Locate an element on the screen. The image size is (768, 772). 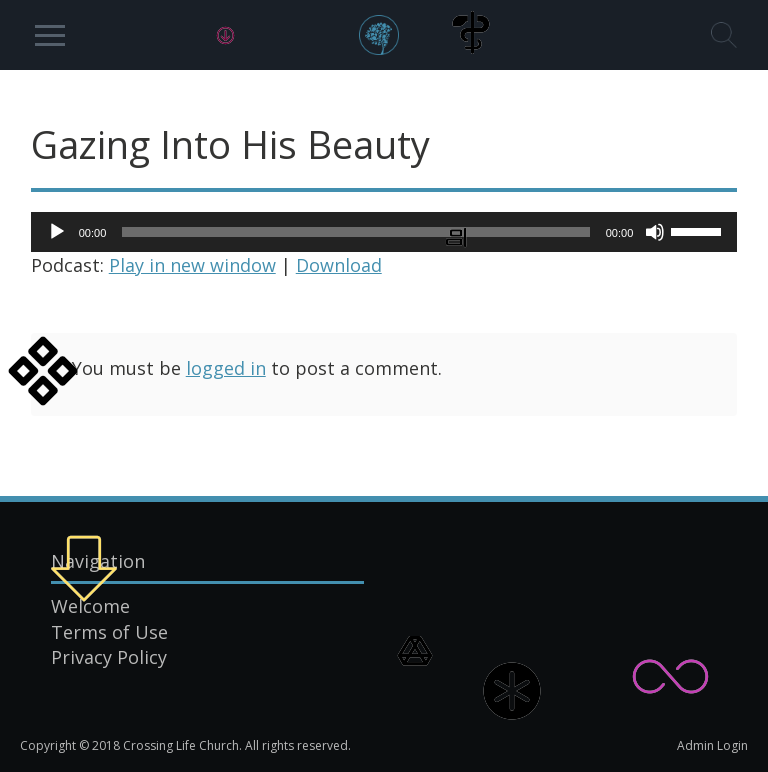
access app grid or dashboard is located at coordinates (43, 371).